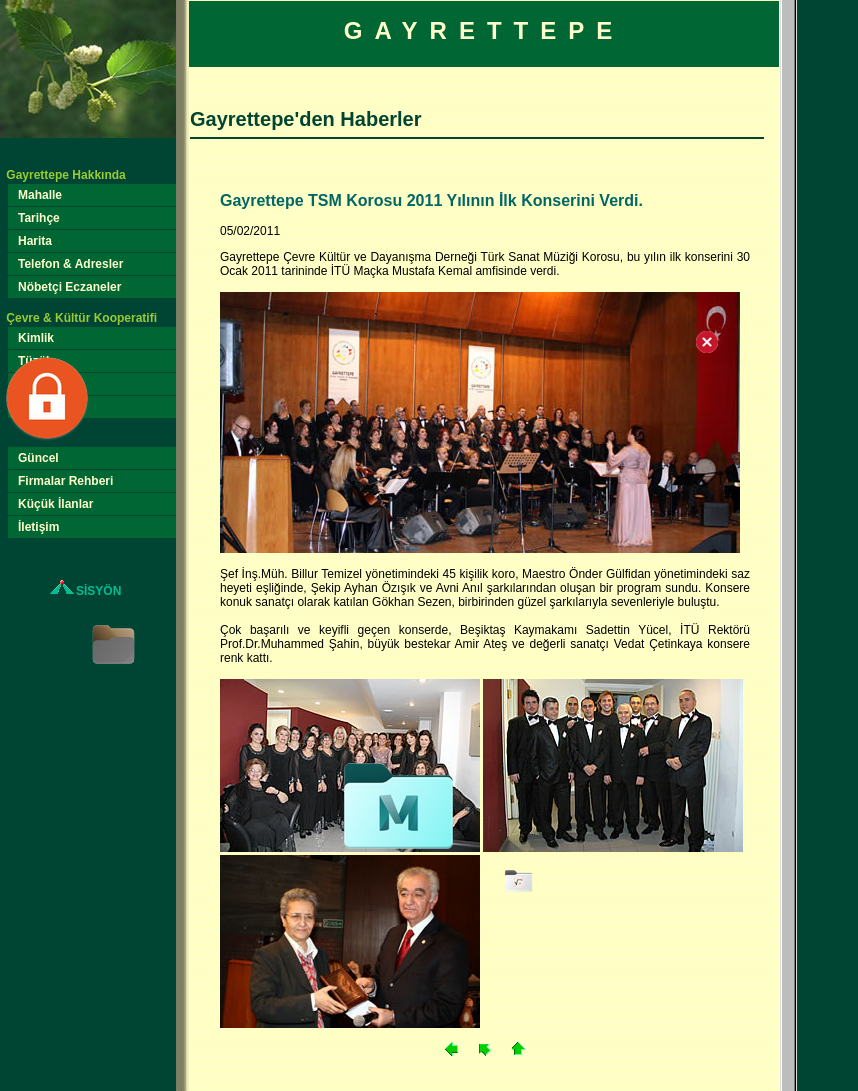 The width and height of the screenshot is (858, 1091). Describe the element at coordinates (113, 644) in the screenshot. I see `access an open folder's contents` at that location.